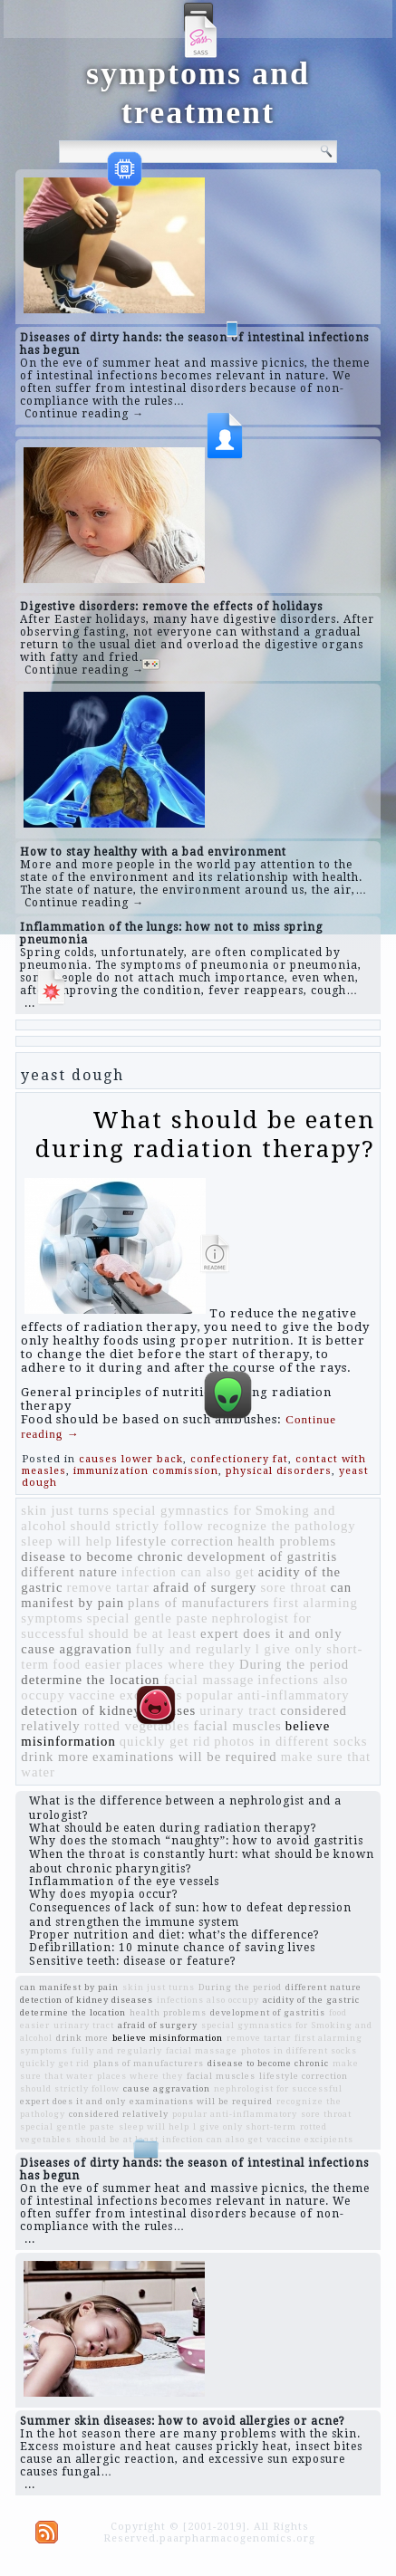 This screenshot has height=2576, width=396. I want to click on organize media files in a catalog folder, so click(146, 2149).